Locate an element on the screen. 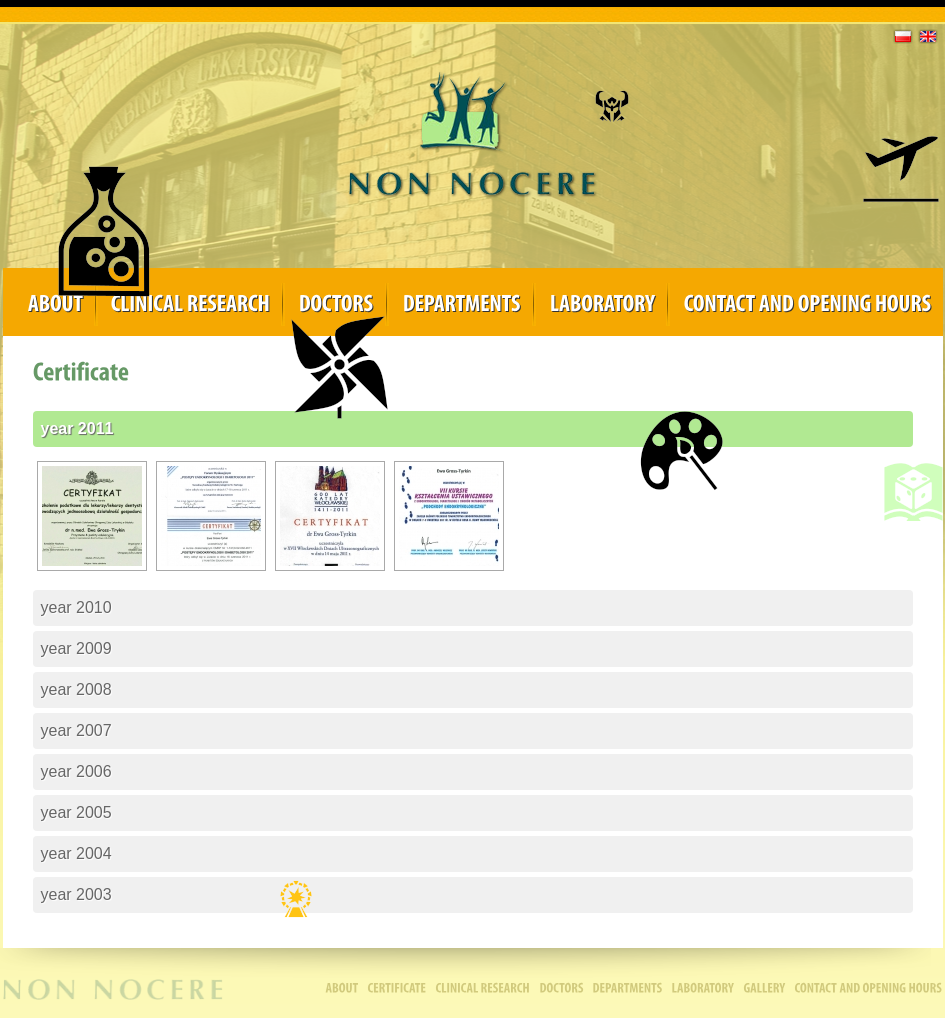 This screenshot has height=1018, width=945. view game rules and instructions is located at coordinates (913, 492).